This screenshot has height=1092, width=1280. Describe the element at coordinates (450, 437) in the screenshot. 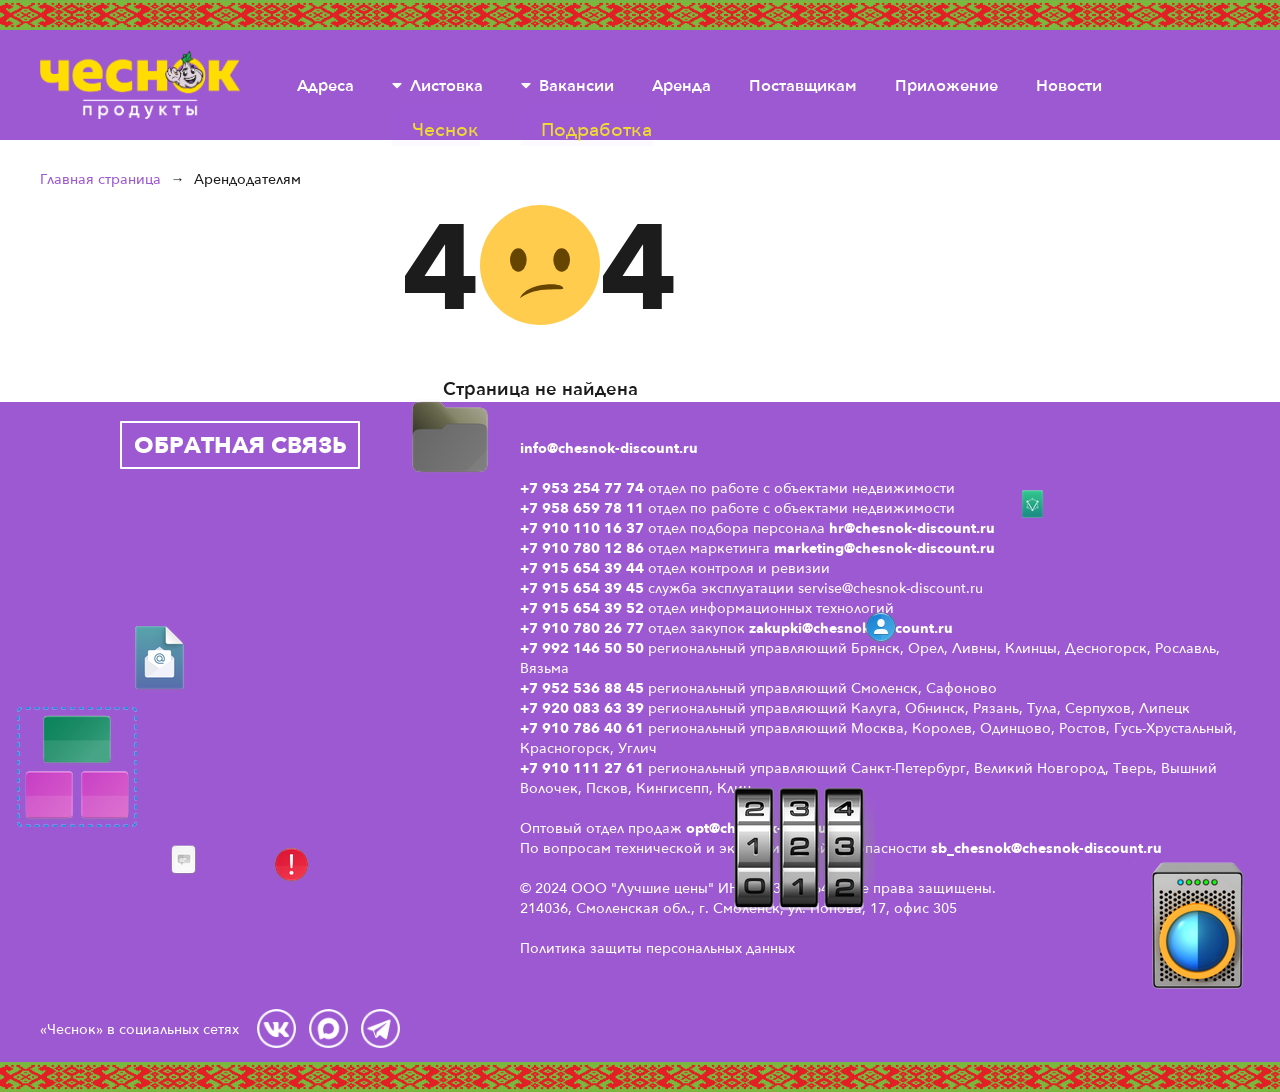

I see `indicates a valid drop target for dragging files` at that location.